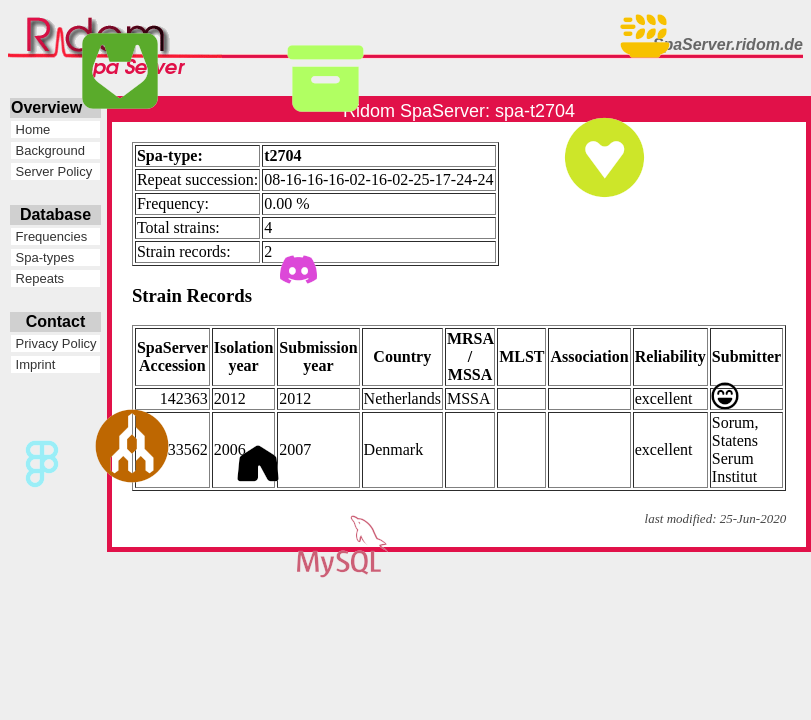  What do you see at coordinates (342, 546) in the screenshot?
I see `MySQL database service or connection` at bounding box center [342, 546].